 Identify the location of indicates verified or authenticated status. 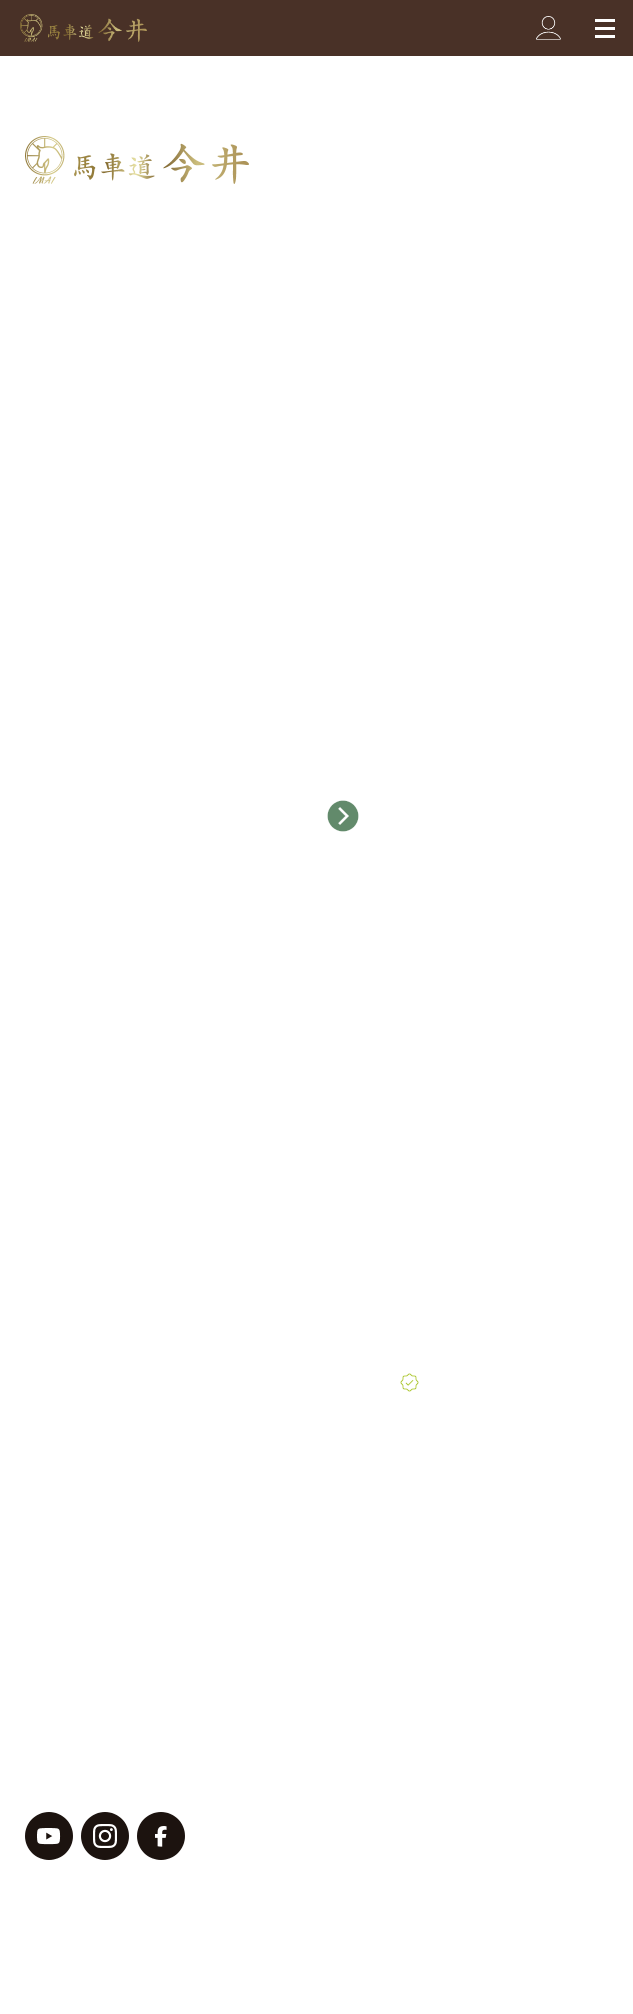
(409, 1382).